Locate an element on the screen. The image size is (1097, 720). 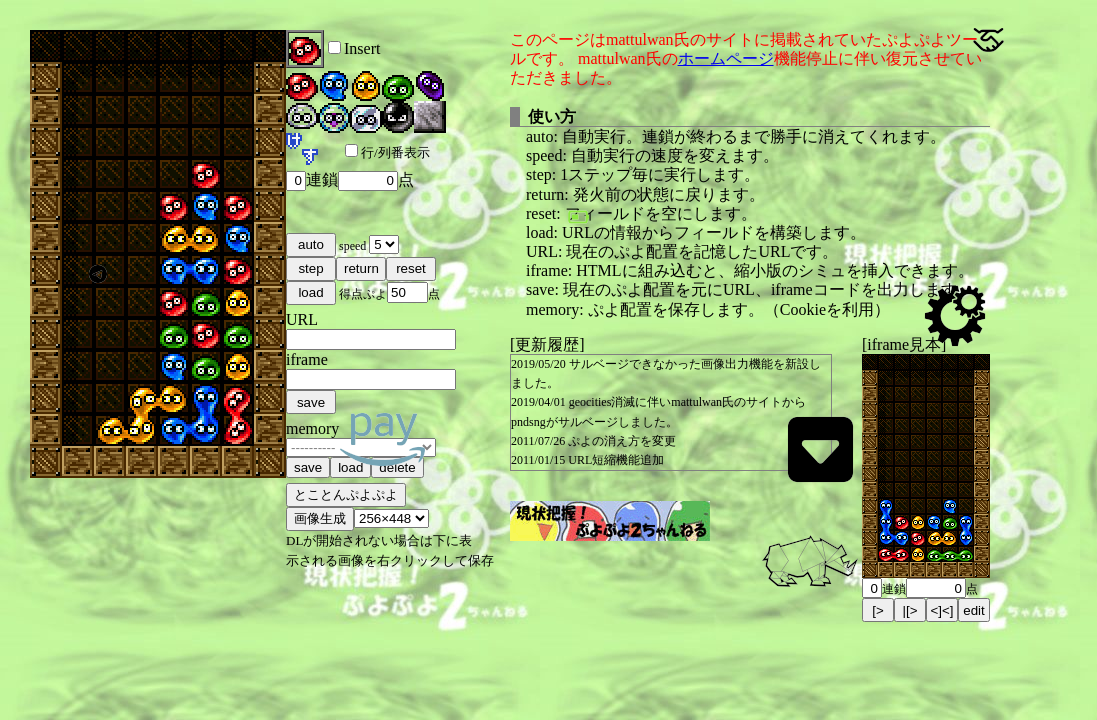
WHMCS web hosting billing and automation platform logo is located at coordinates (955, 316).